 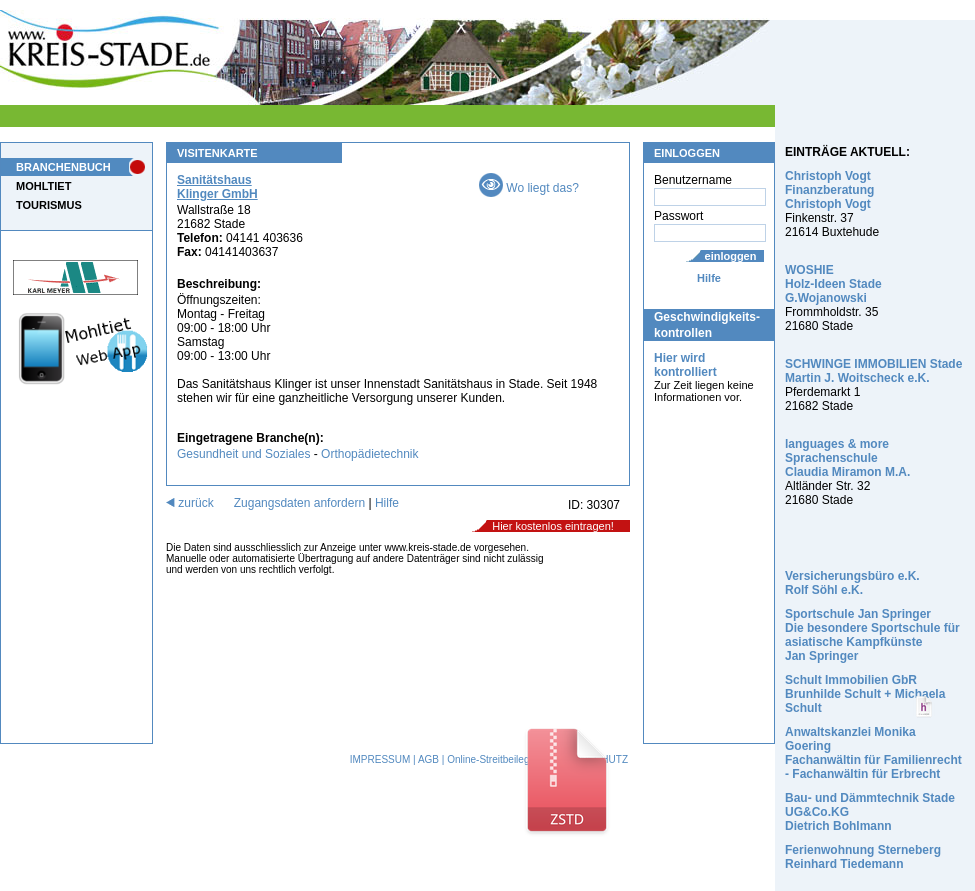 What do you see at coordinates (567, 782) in the screenshot?
I see `a zstd-compressed tar archive file` at bounding box center [567, 782].